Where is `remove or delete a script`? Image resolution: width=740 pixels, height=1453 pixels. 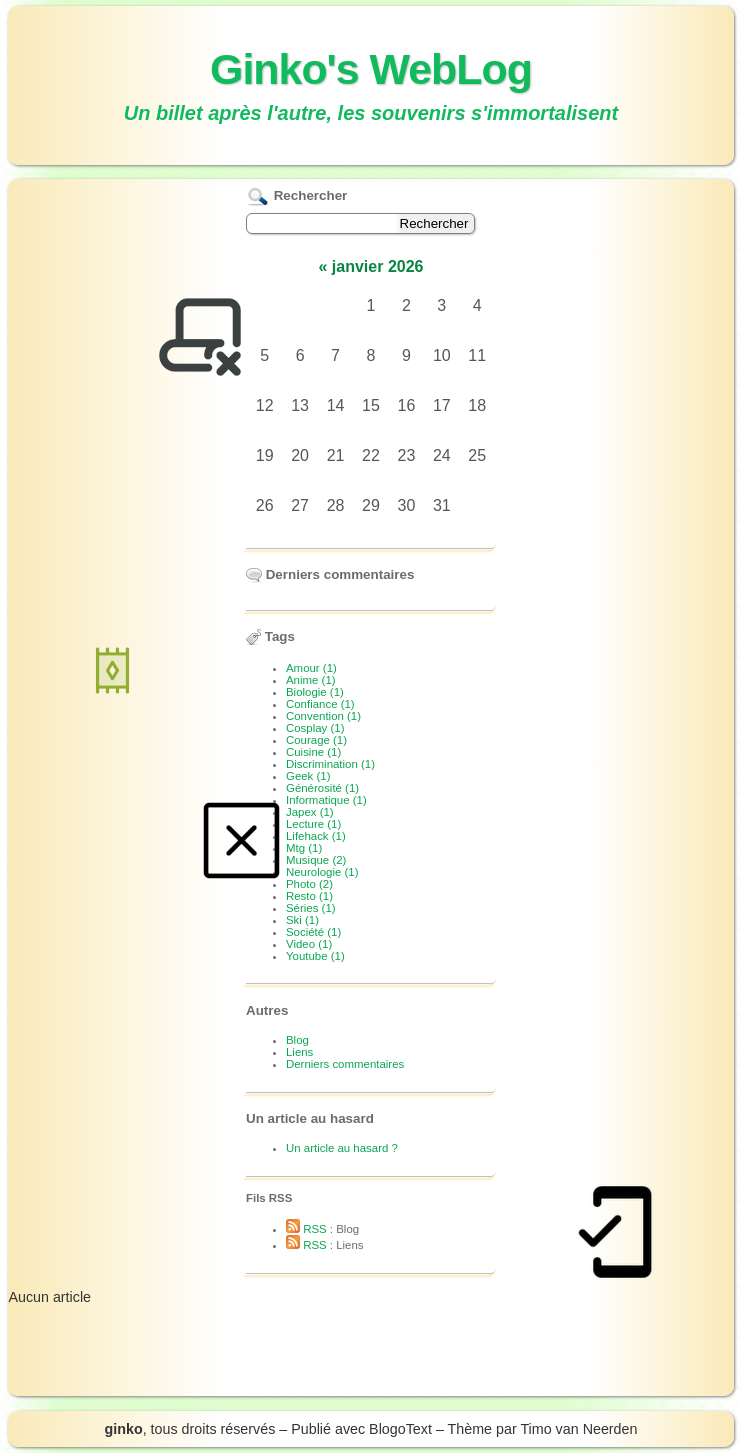
remove or delete a script is located at coordinates (200, 335).